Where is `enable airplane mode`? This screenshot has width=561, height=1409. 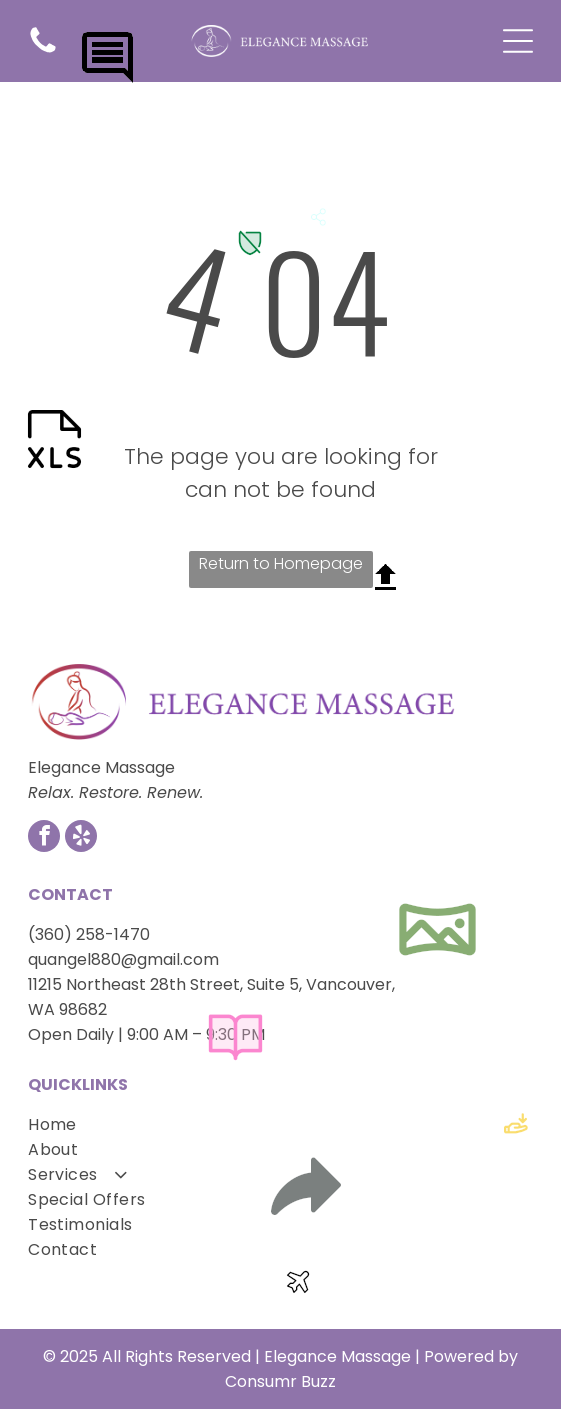 enable airplane mode is located at coordinates (298, 1281).